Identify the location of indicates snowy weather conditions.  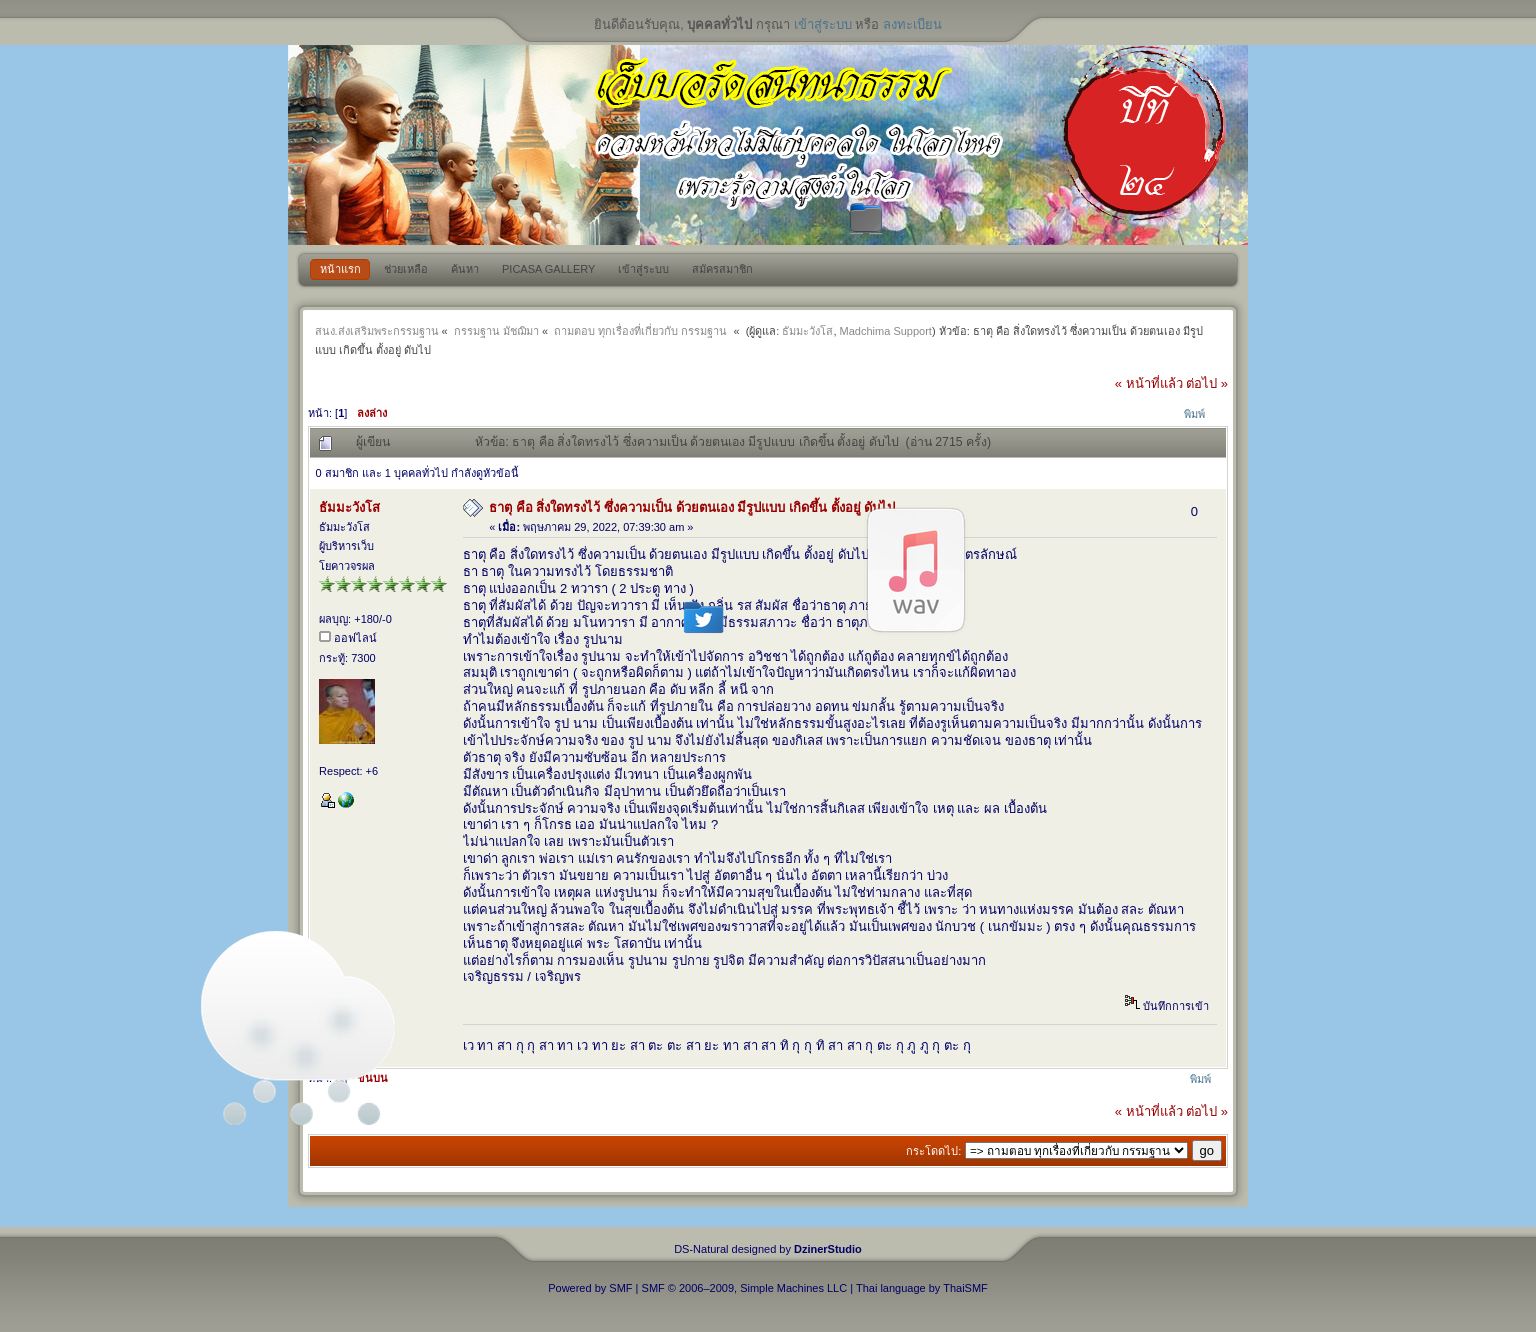
(298, 1028).